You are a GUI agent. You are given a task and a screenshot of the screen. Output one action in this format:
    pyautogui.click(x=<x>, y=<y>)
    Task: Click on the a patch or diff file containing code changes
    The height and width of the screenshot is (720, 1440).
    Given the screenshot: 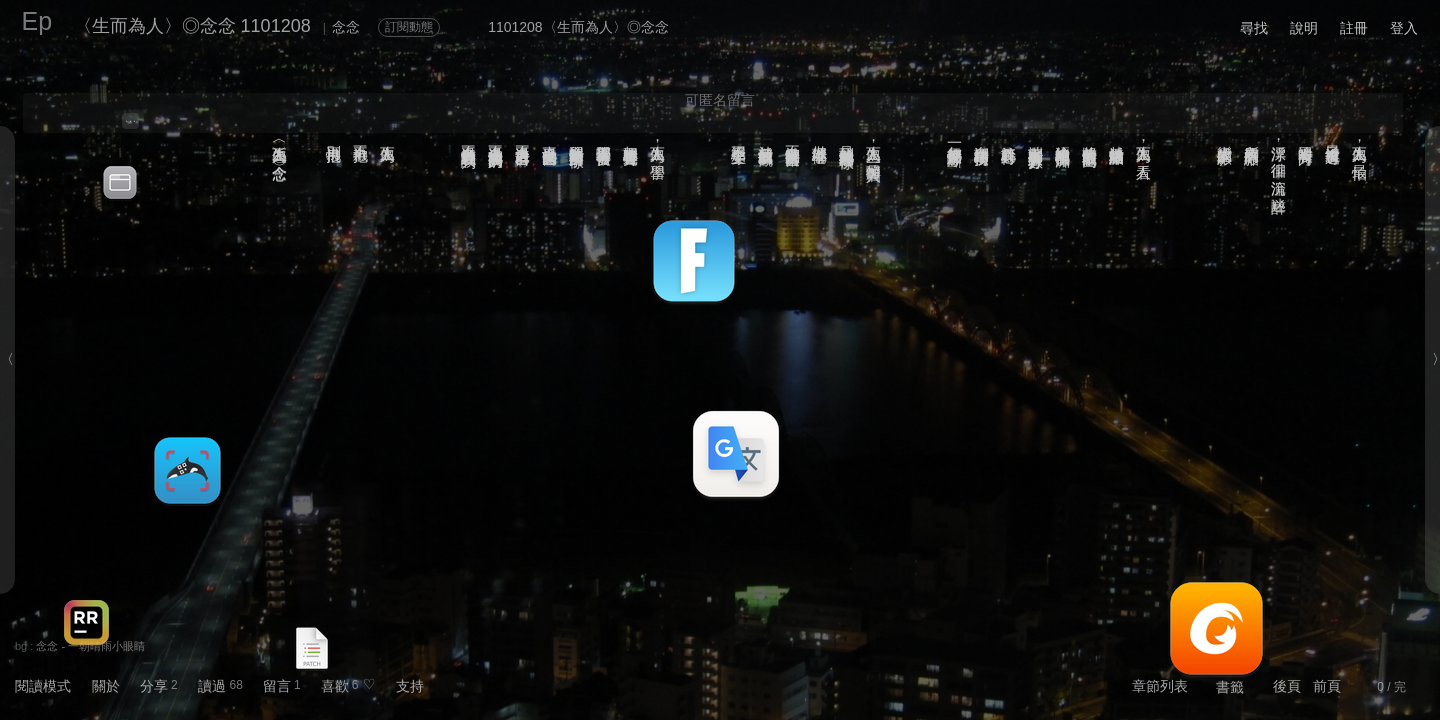 What is the action you would take?
    pyautogui.click(x=312, y=649)
    